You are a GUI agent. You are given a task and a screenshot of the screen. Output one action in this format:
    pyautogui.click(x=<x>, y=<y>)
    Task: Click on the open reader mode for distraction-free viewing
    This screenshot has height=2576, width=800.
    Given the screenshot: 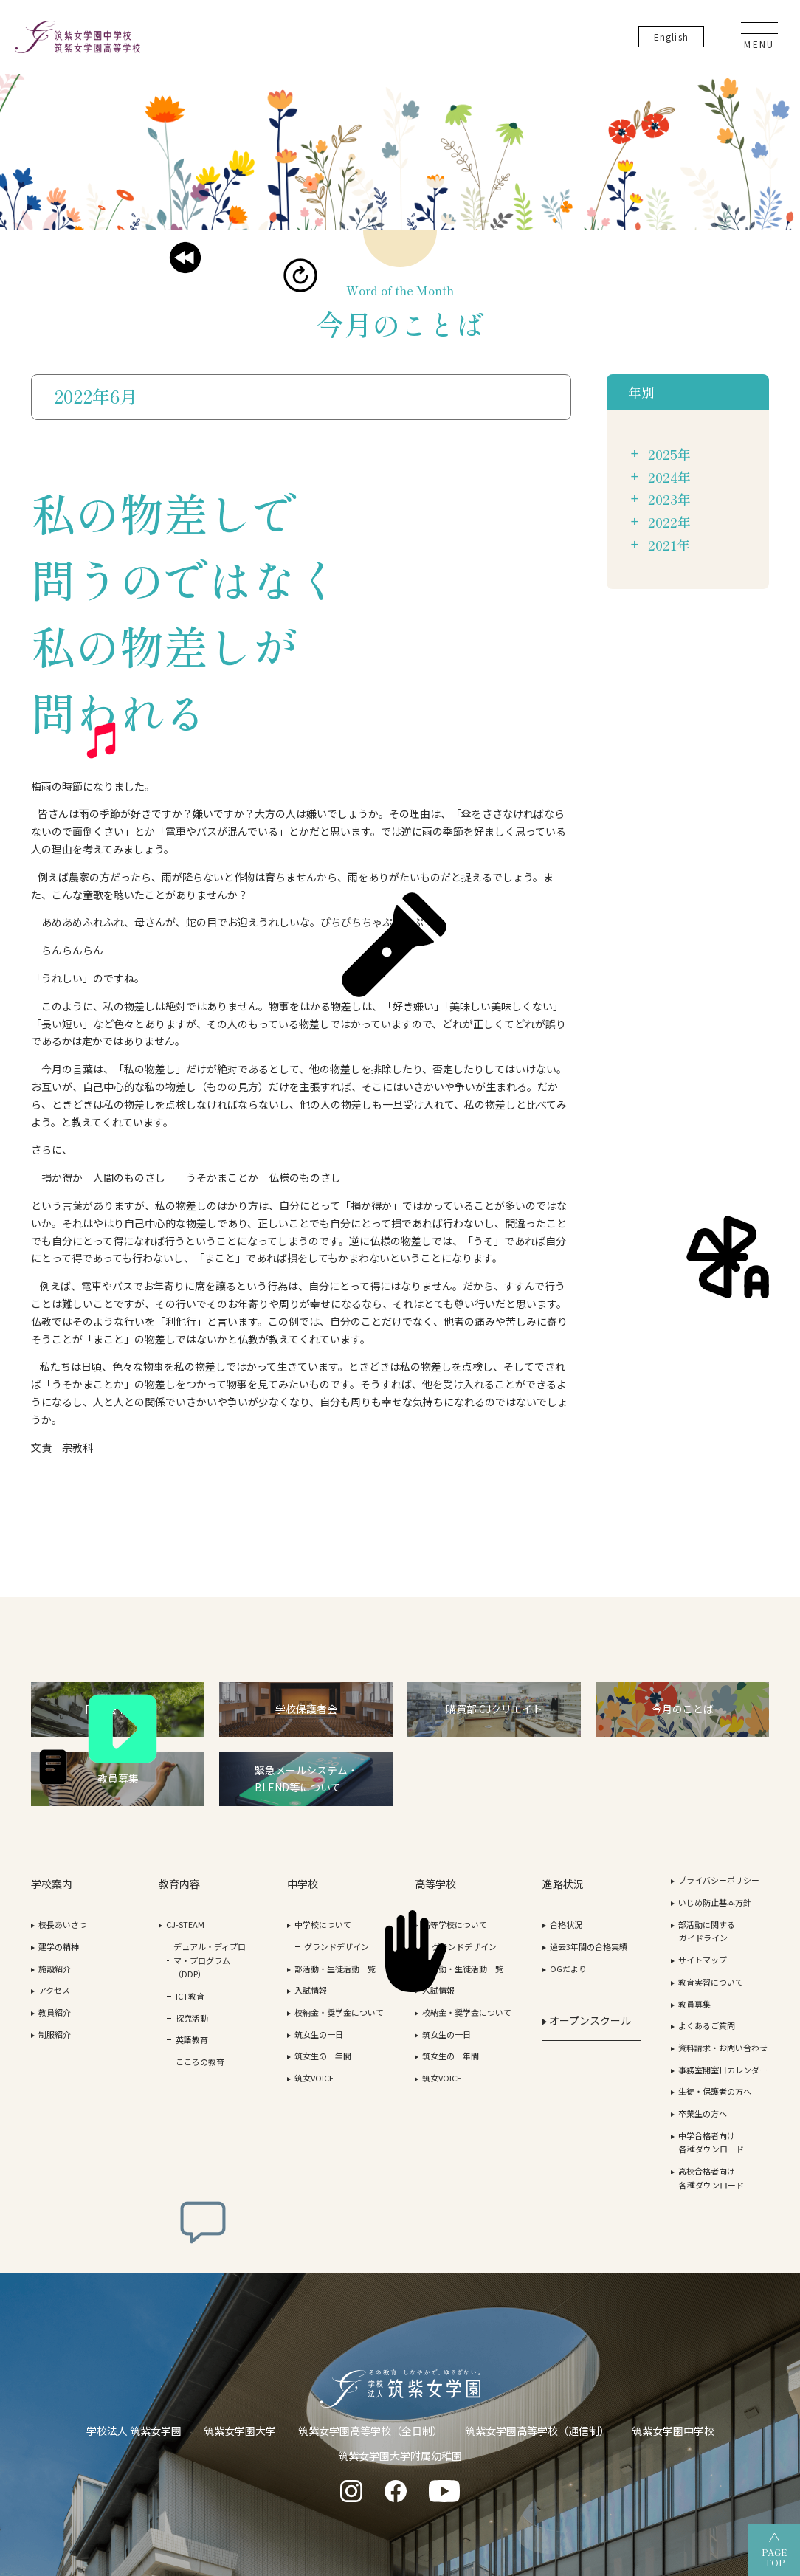 What is the action you would take?
    pyautogui.click(x=53, y=1767)
    